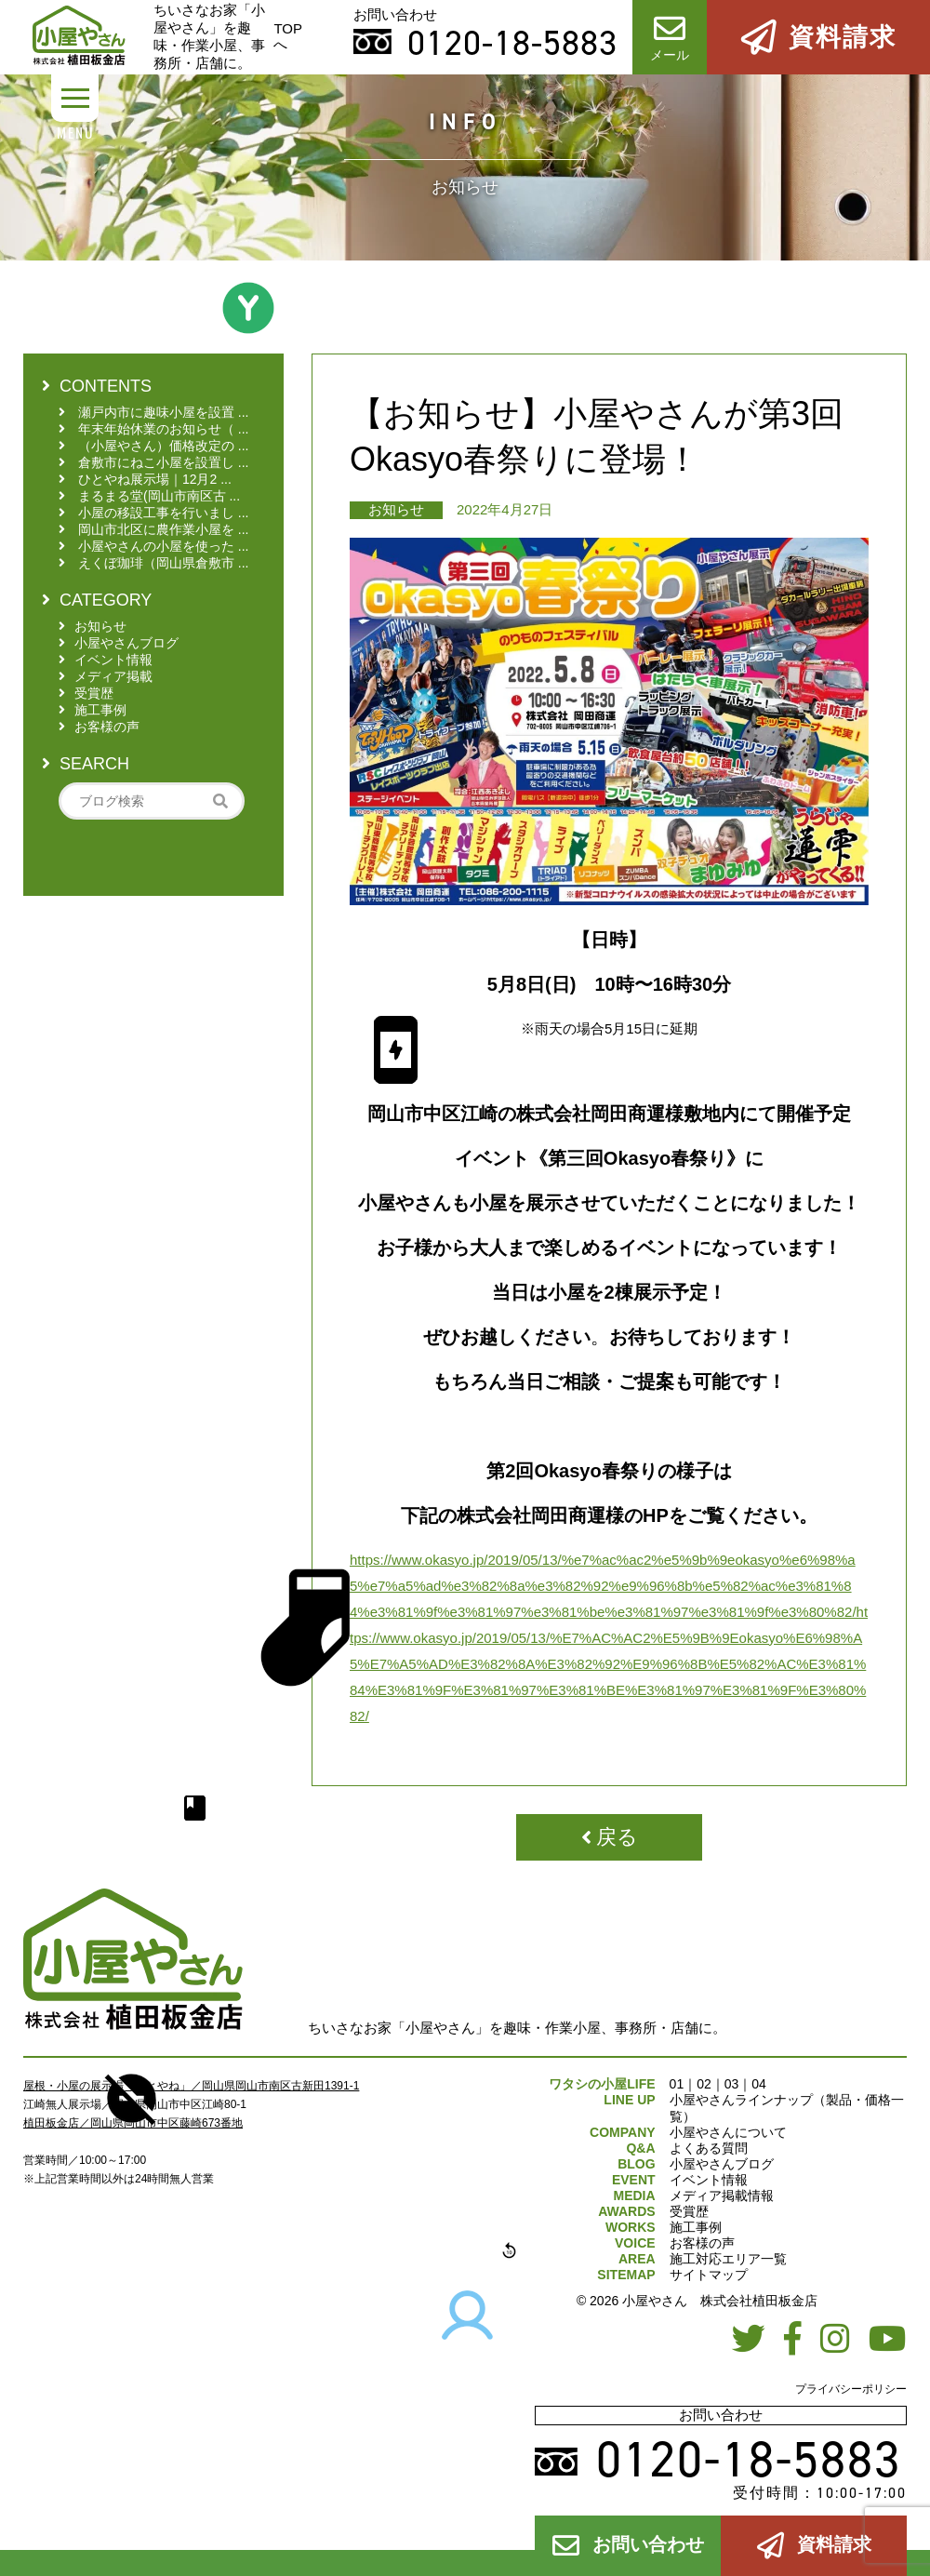  I want to click on open reading or ebook library, so click(194, 1808).